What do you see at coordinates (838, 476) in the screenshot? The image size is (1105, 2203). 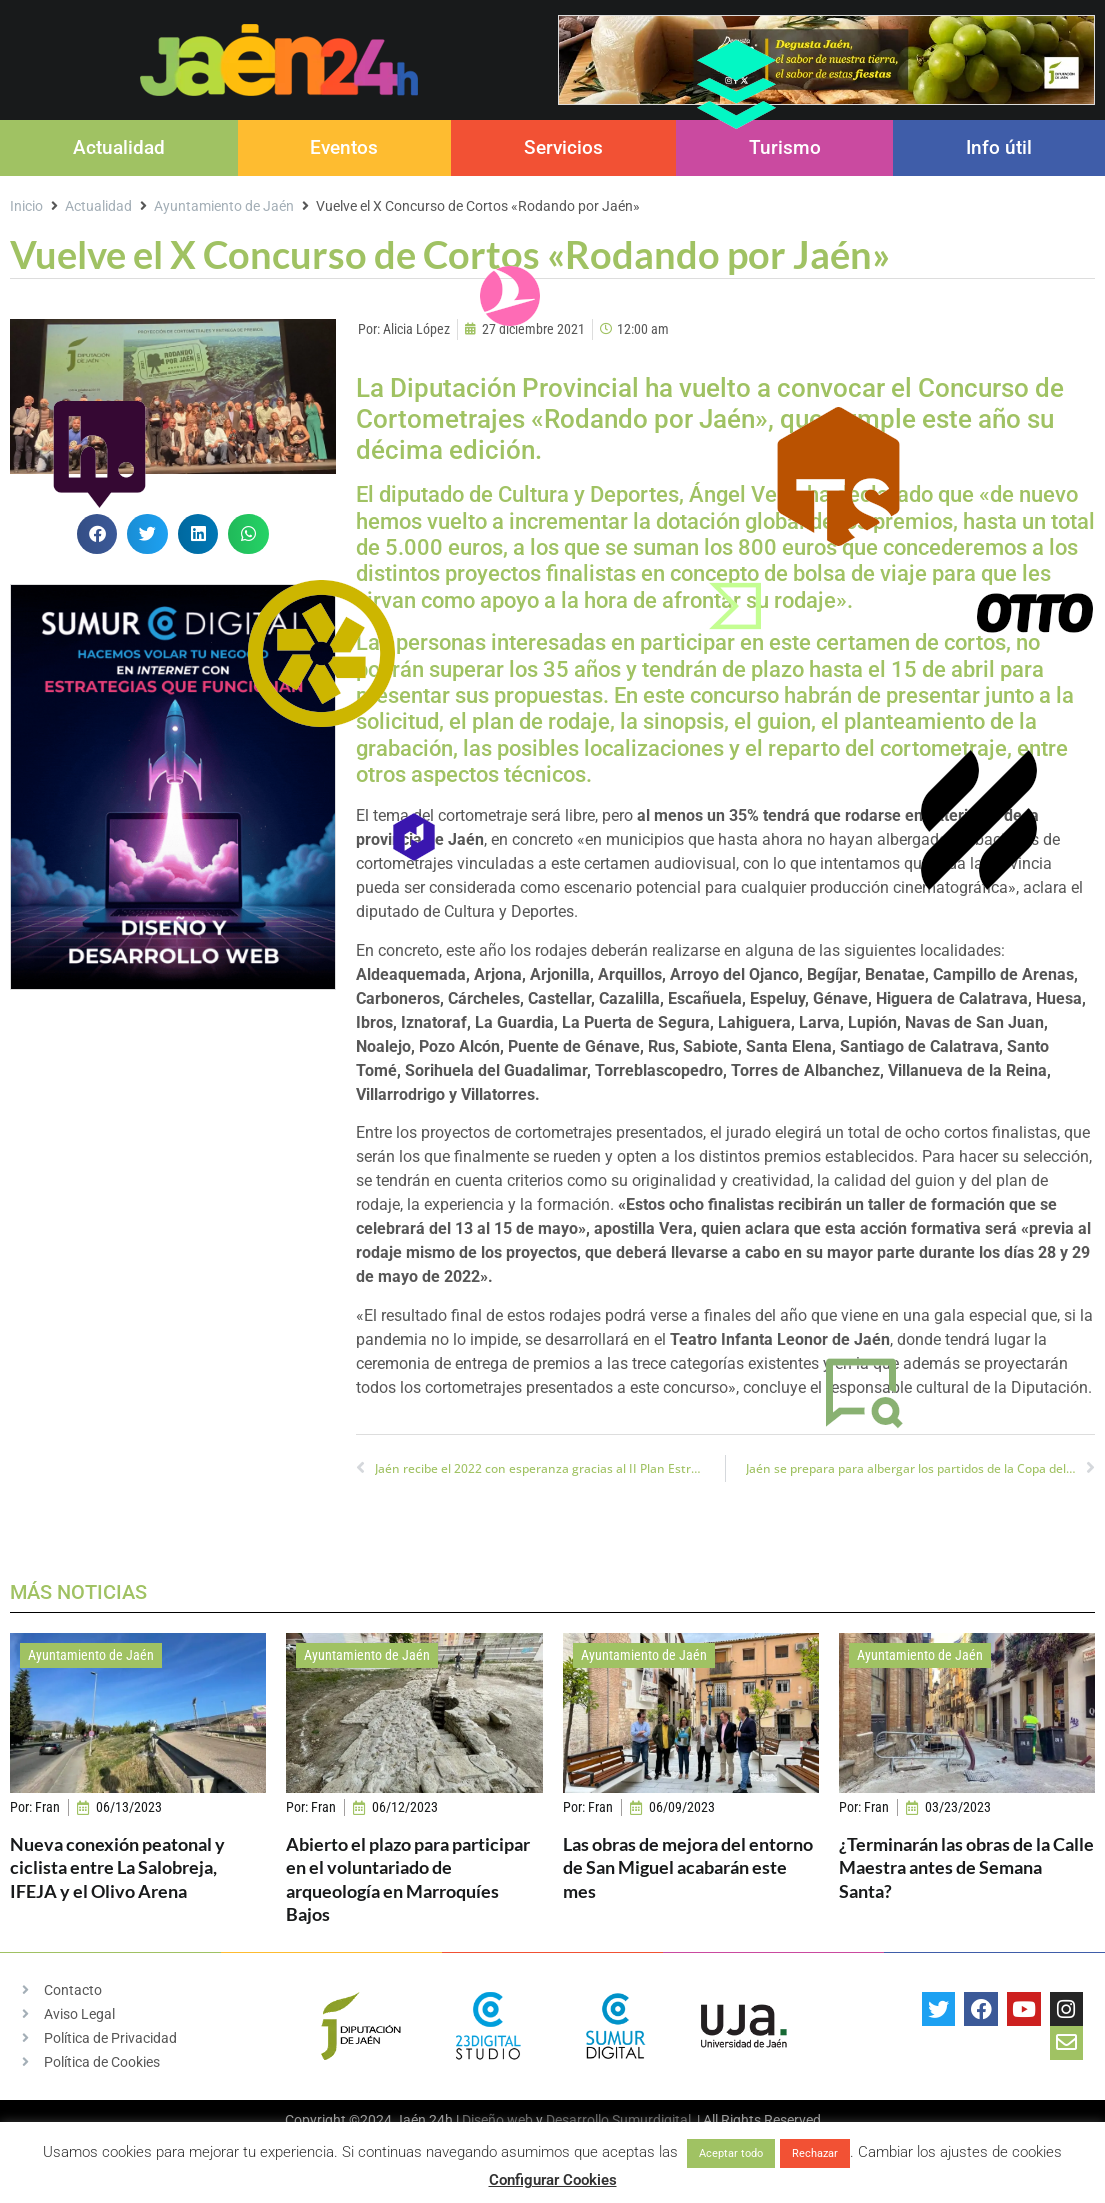 I see `ts-node runtime environment logo` at bounding box center [838, 476].